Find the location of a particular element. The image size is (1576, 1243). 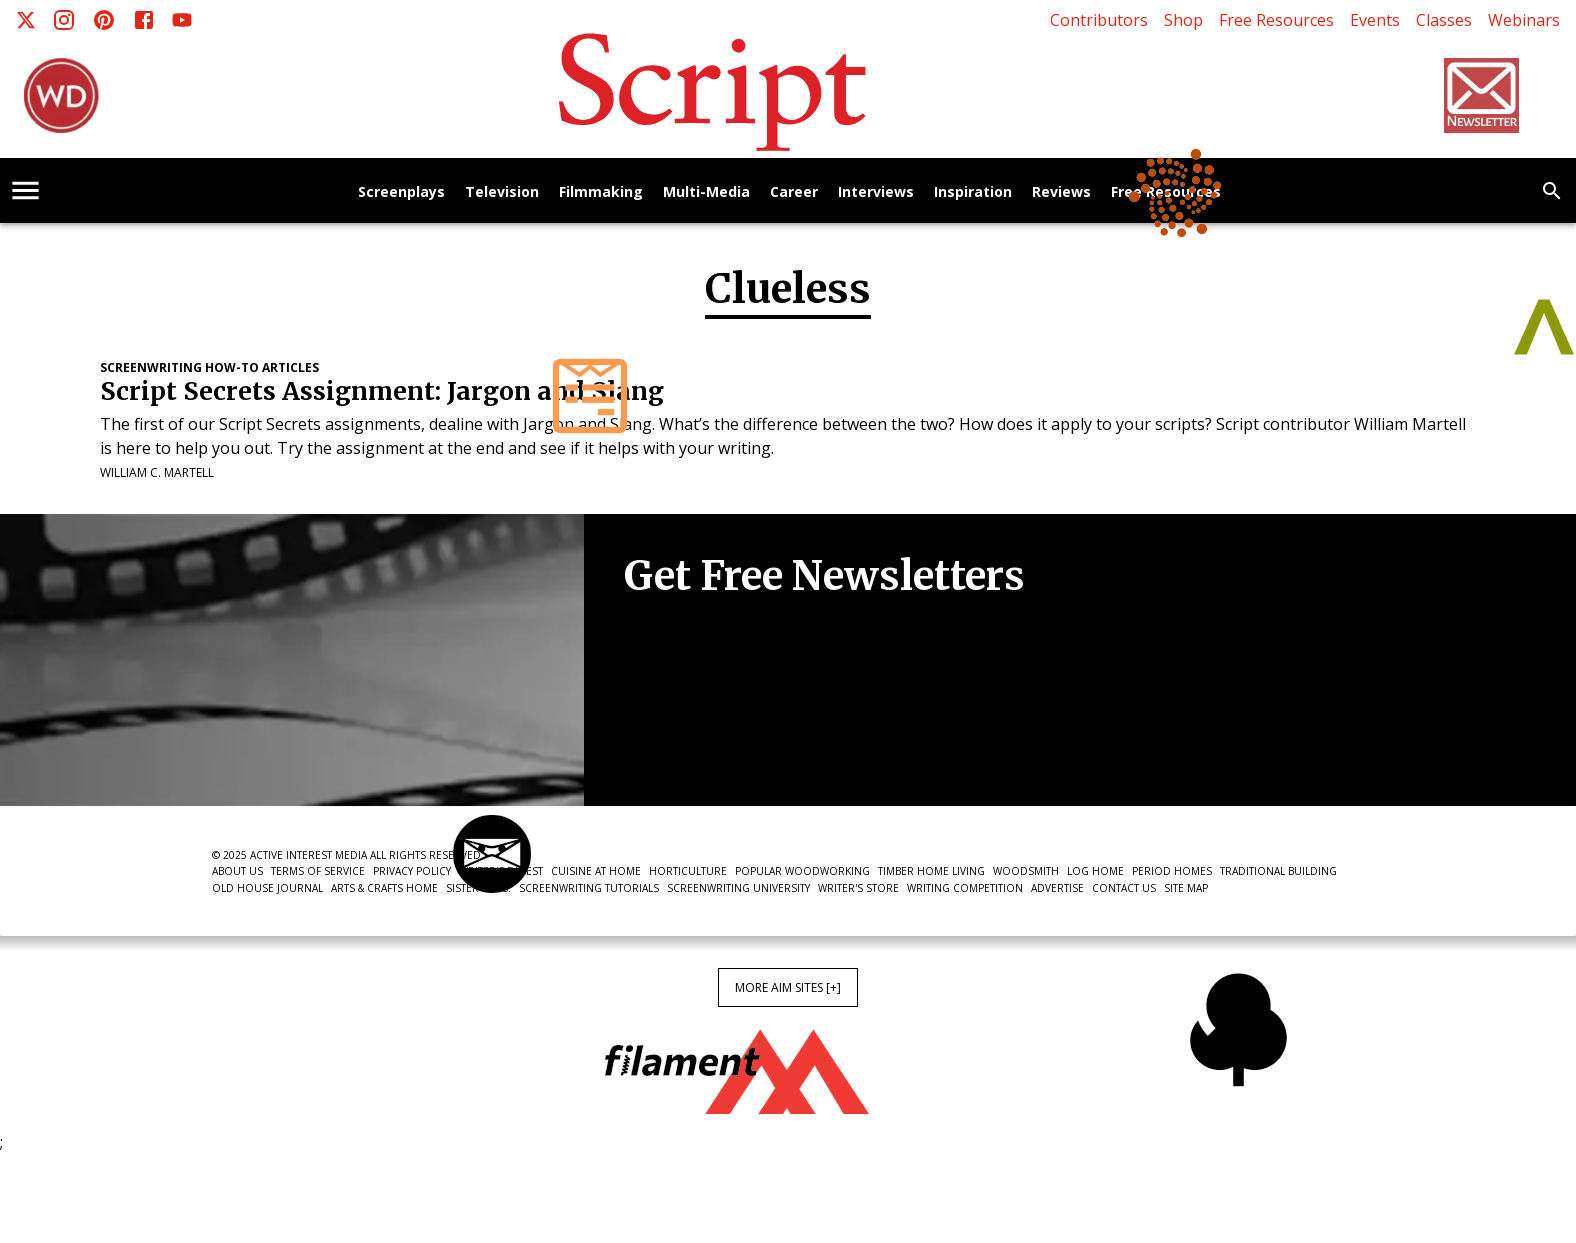

WPForms plugin logo is located at coordinates (590, 396).